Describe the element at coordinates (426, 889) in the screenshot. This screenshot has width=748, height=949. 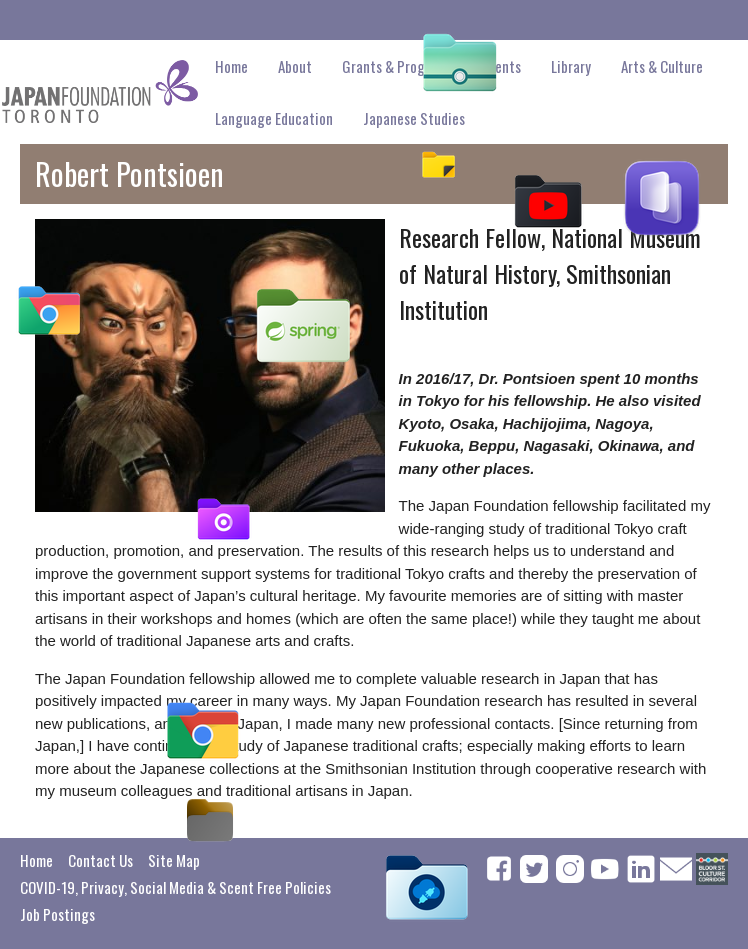
I see `open microsoft iot plug and play folder` at that location.